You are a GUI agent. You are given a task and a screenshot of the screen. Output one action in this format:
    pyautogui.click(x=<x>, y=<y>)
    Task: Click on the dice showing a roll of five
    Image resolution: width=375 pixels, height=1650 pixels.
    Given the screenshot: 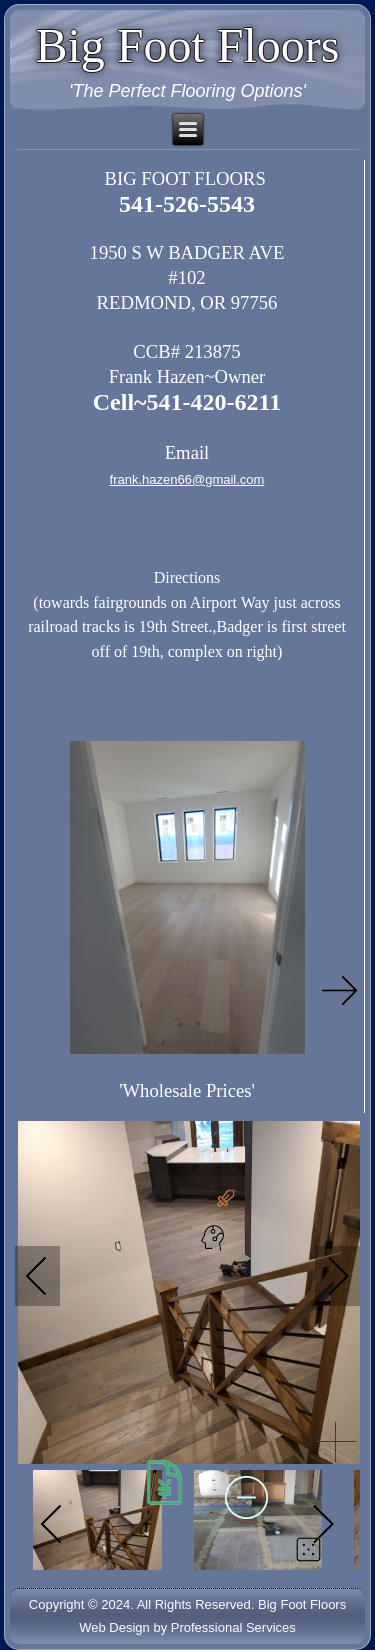 What is the action you would take?
    pyautogui.click(x=308, y=1549)
    